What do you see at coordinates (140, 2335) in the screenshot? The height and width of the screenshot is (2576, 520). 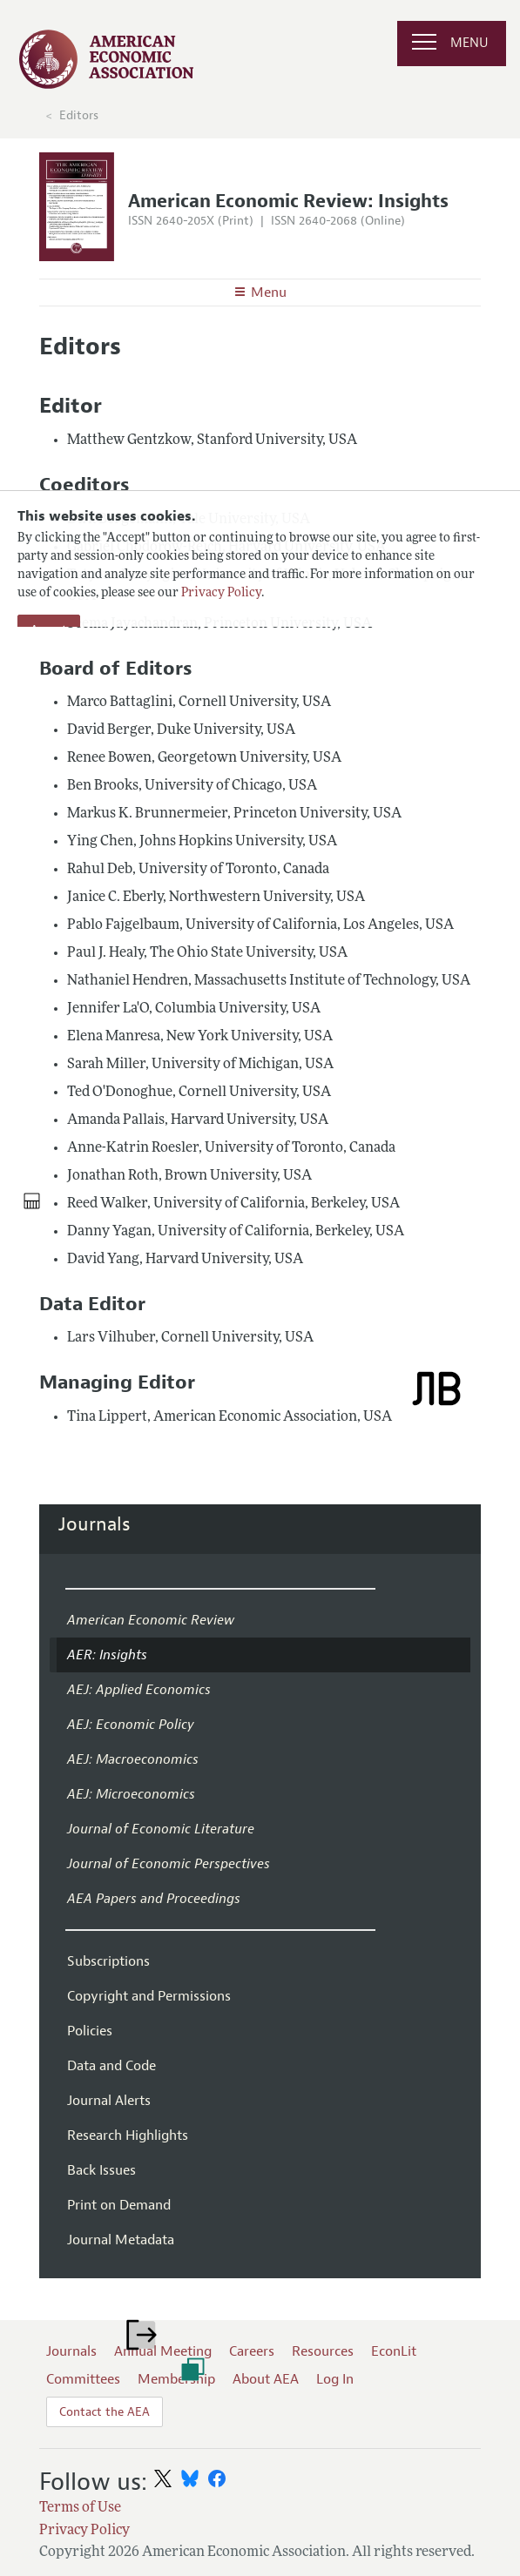 I see `log out of your account` at bounding box center [140, 2335].